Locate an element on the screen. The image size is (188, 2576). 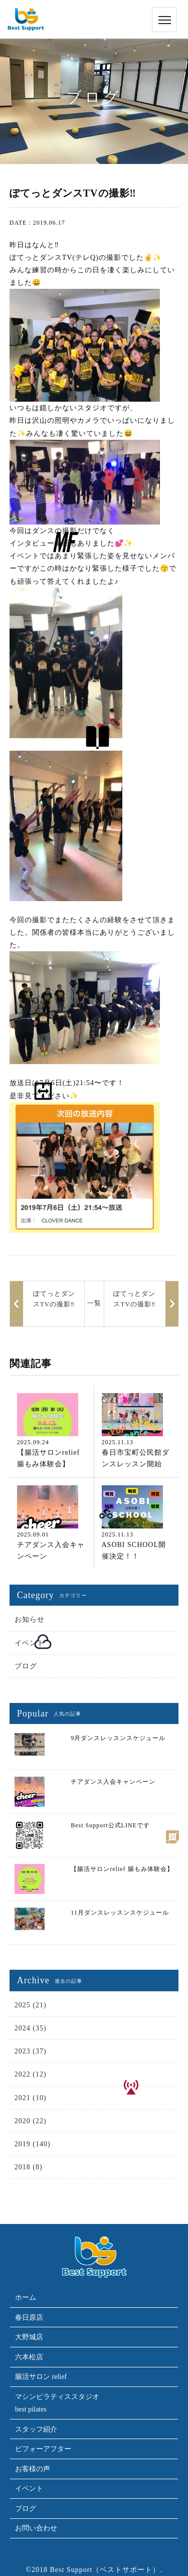
open google calendar is located at coordinates (172, 1837).